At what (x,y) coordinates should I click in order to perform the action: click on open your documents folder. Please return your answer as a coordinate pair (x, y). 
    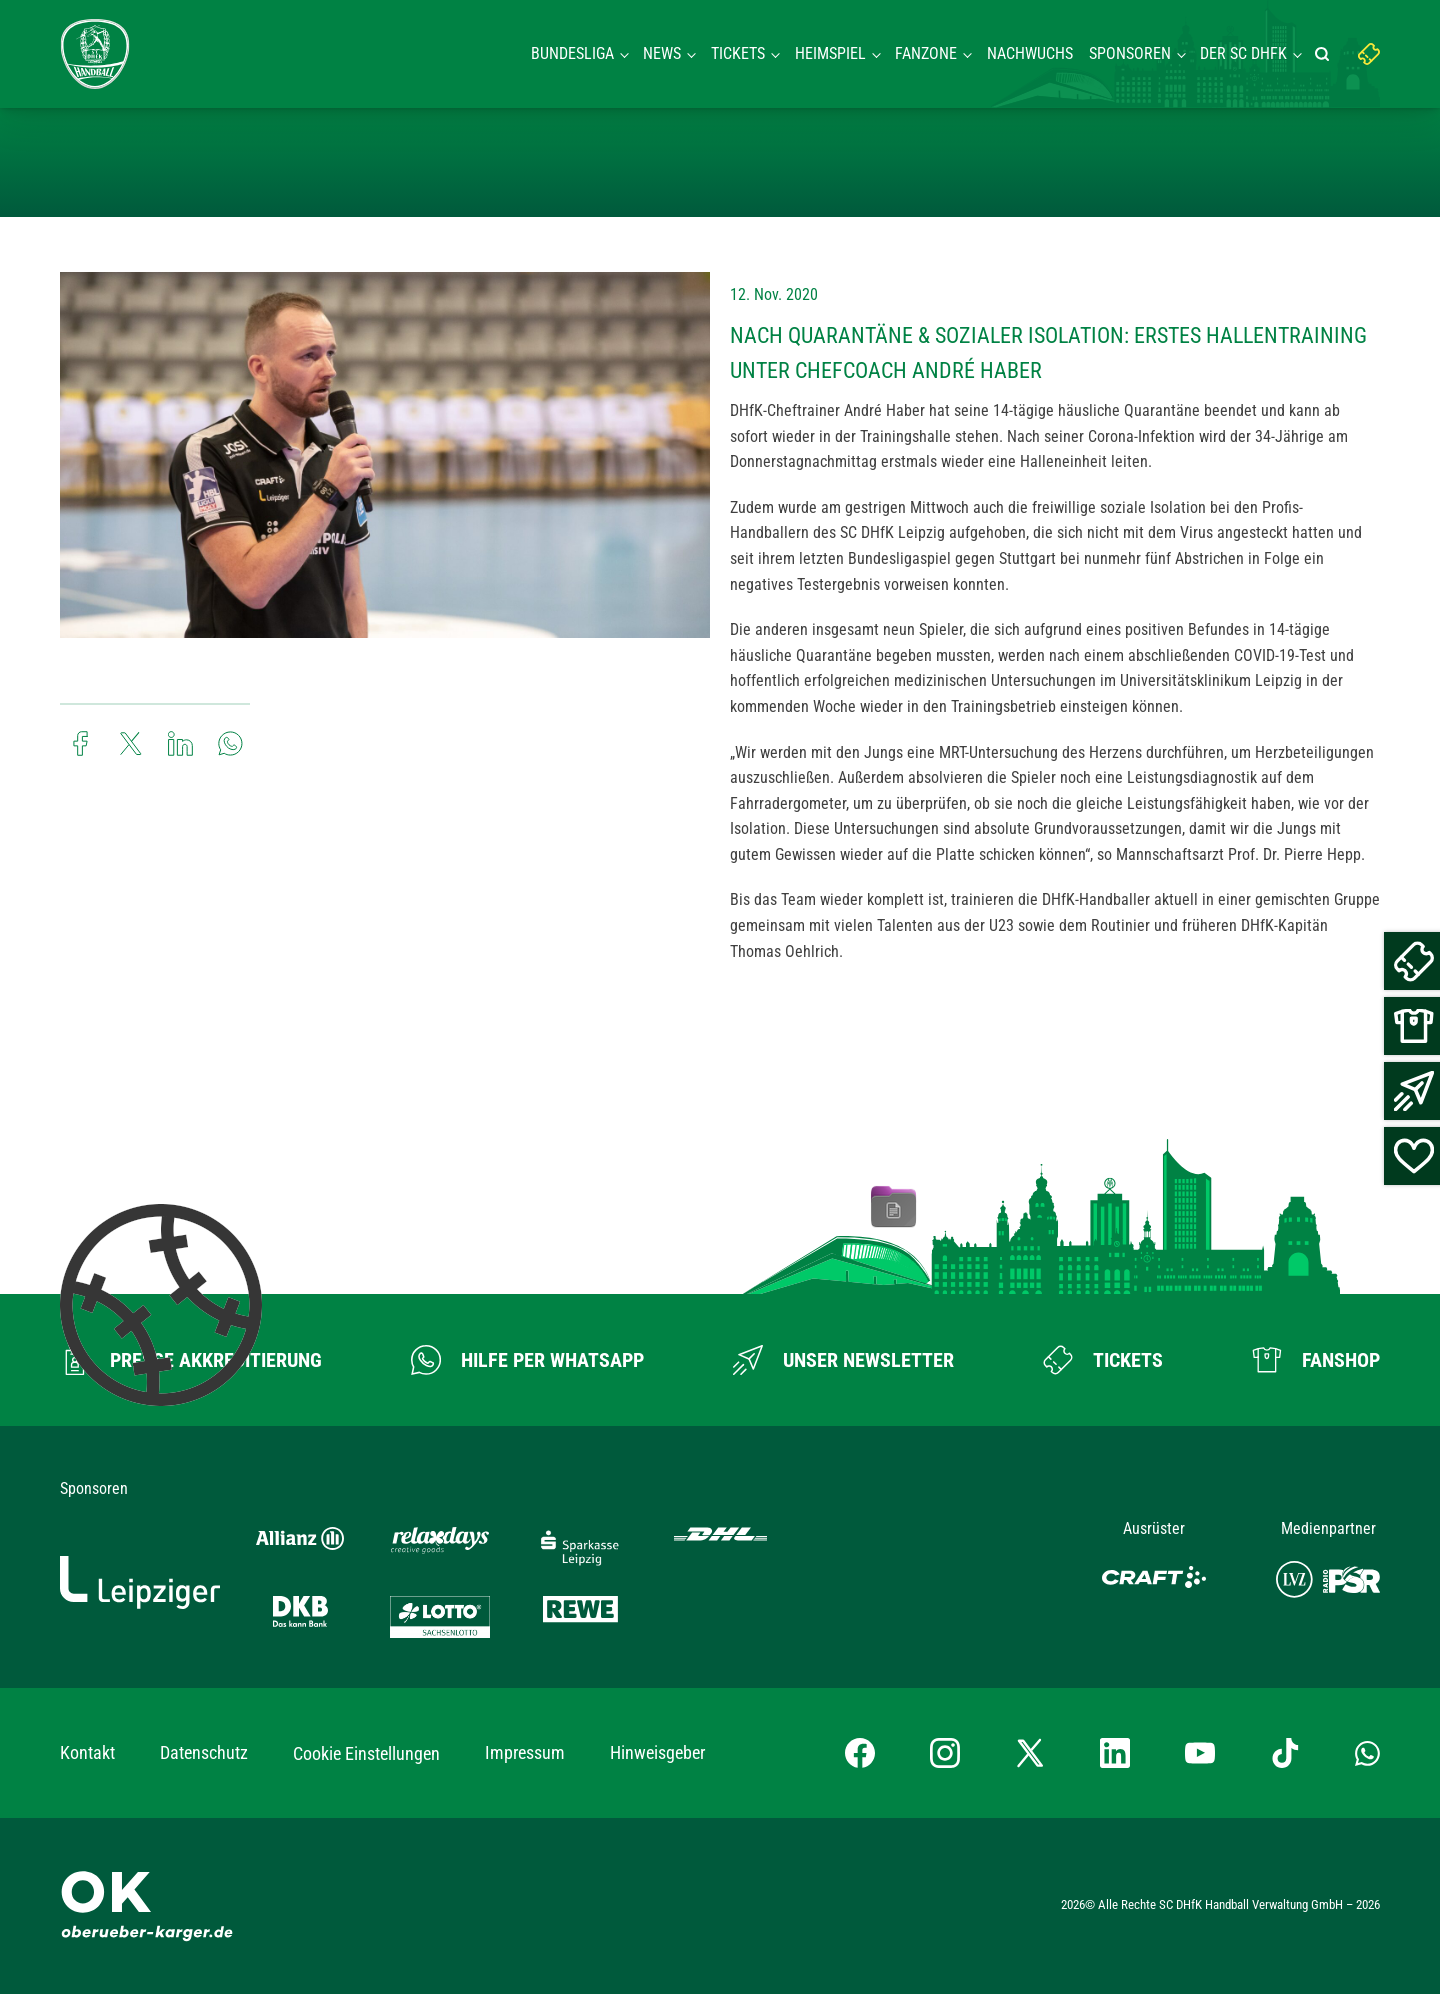
    Looking at the image, I should click on (893, 1206).